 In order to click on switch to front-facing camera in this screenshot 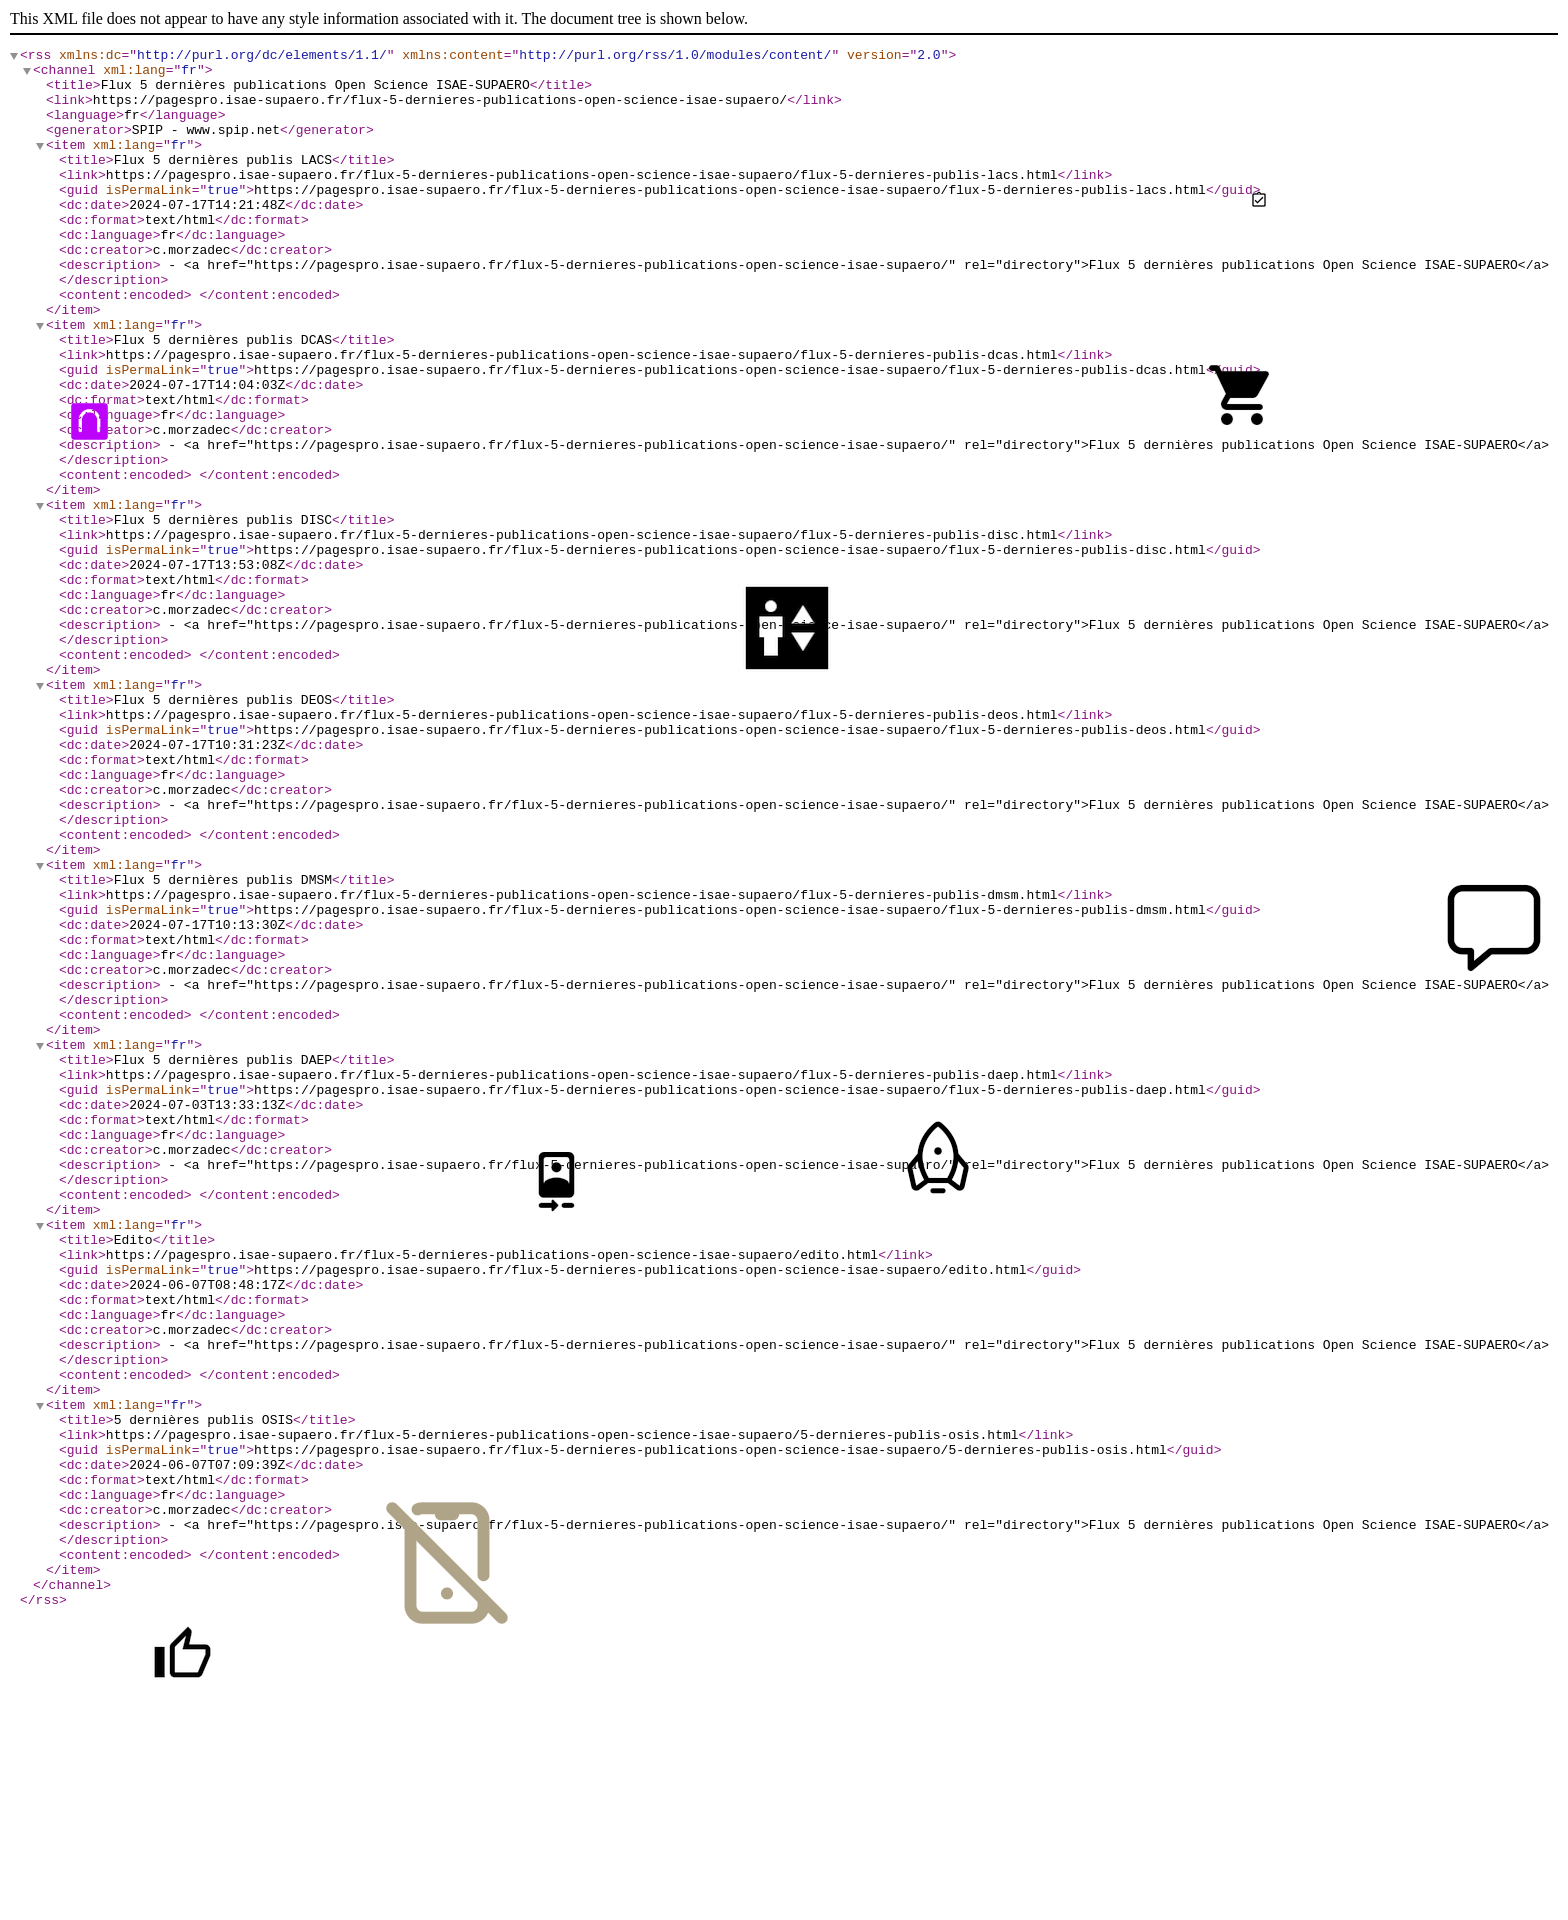, I will do `click(556, 1182)`.